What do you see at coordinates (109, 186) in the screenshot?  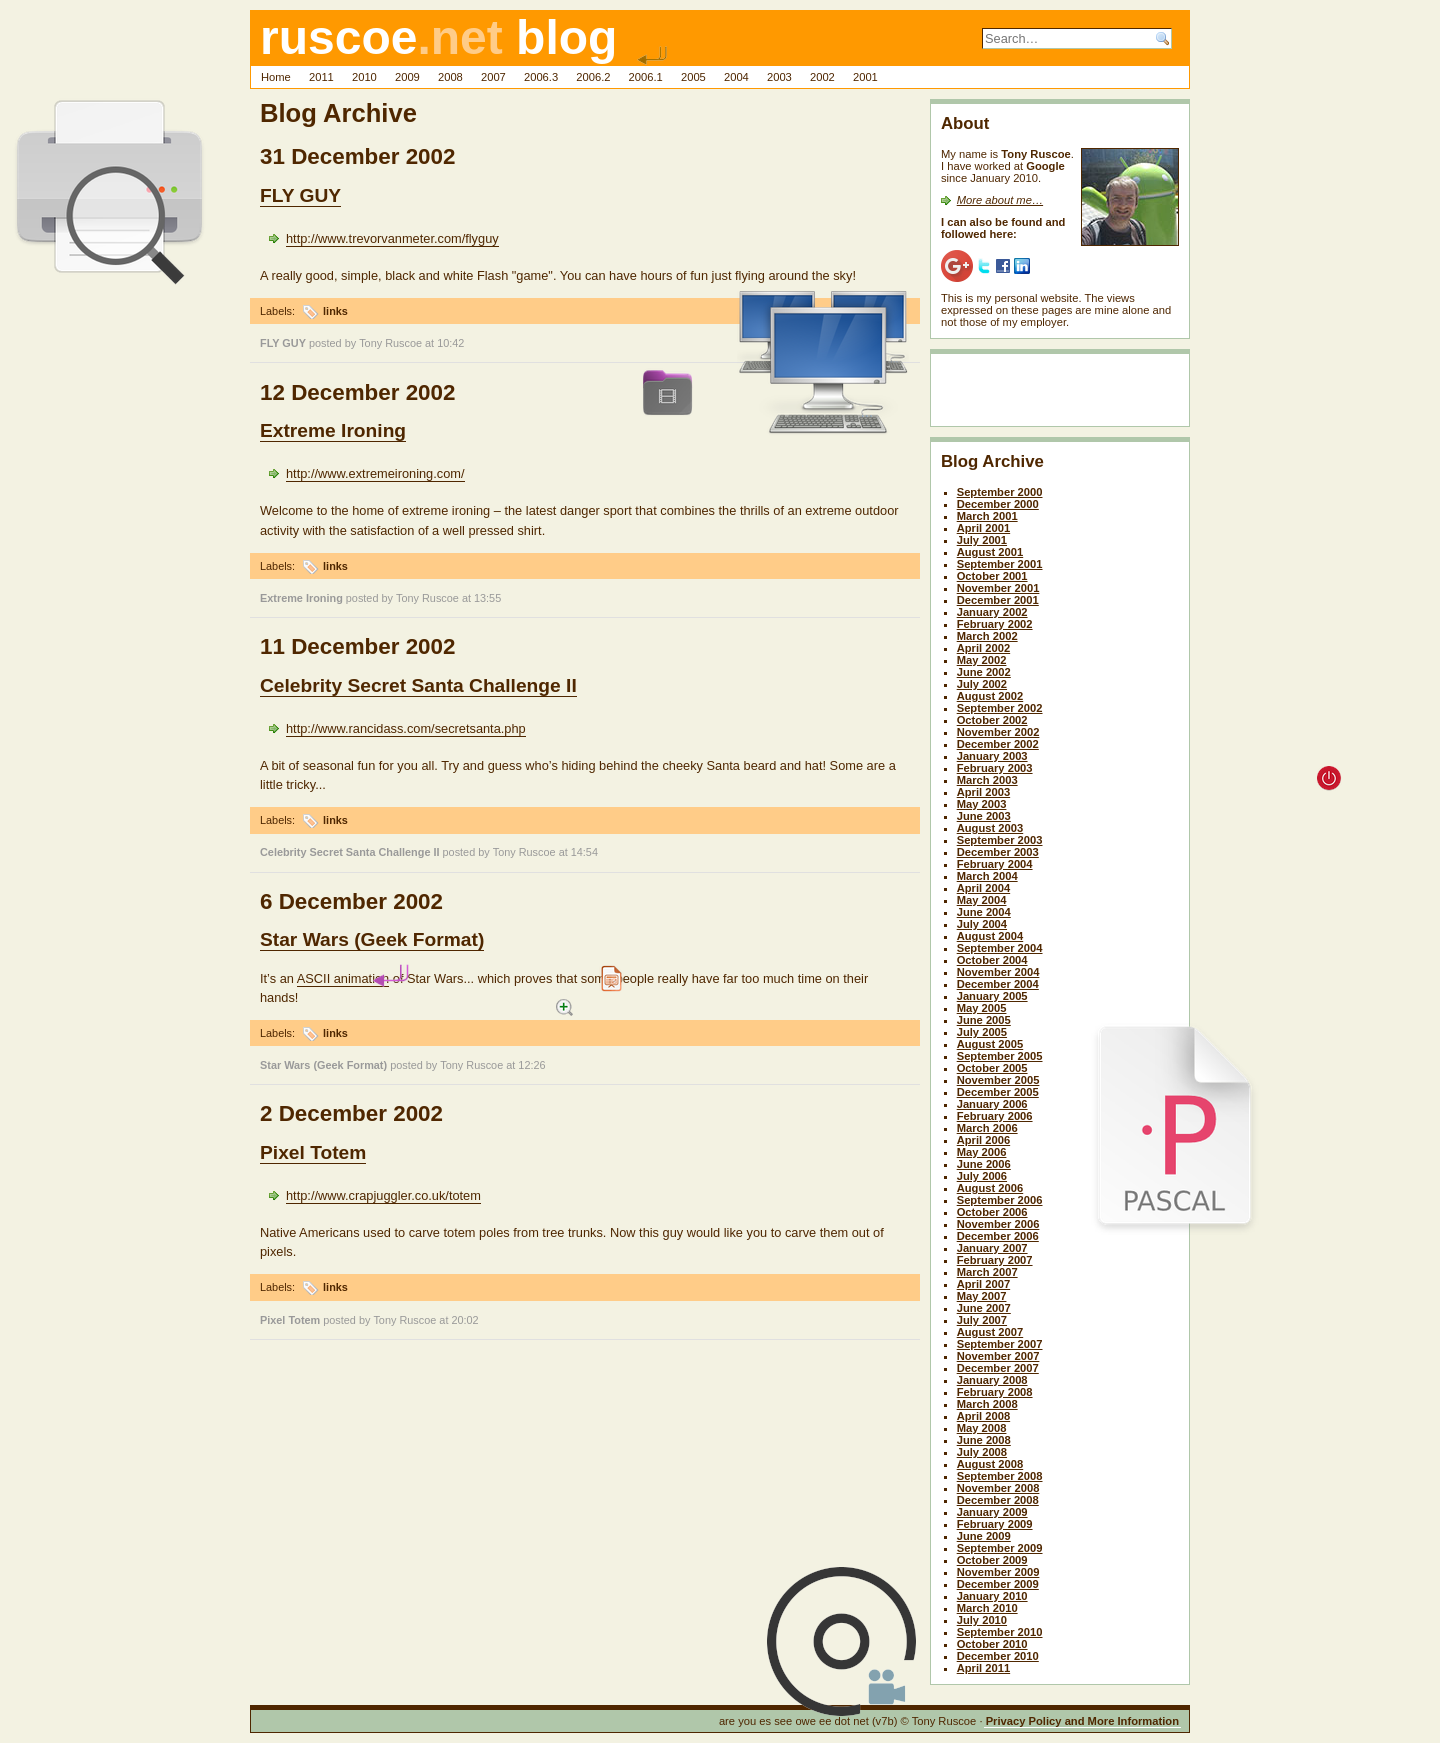 I see `preview document before printing` at bounding box center [109, 186].